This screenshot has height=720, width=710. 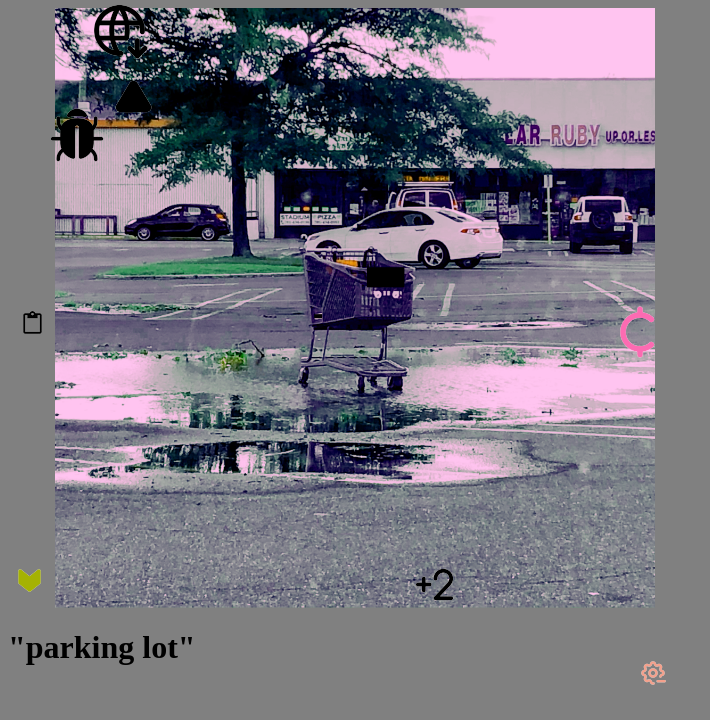 What do you see at coordinates (32, 323) in the screenshot?
I see `paste content from clipboard` at bounding box center [32, 323].